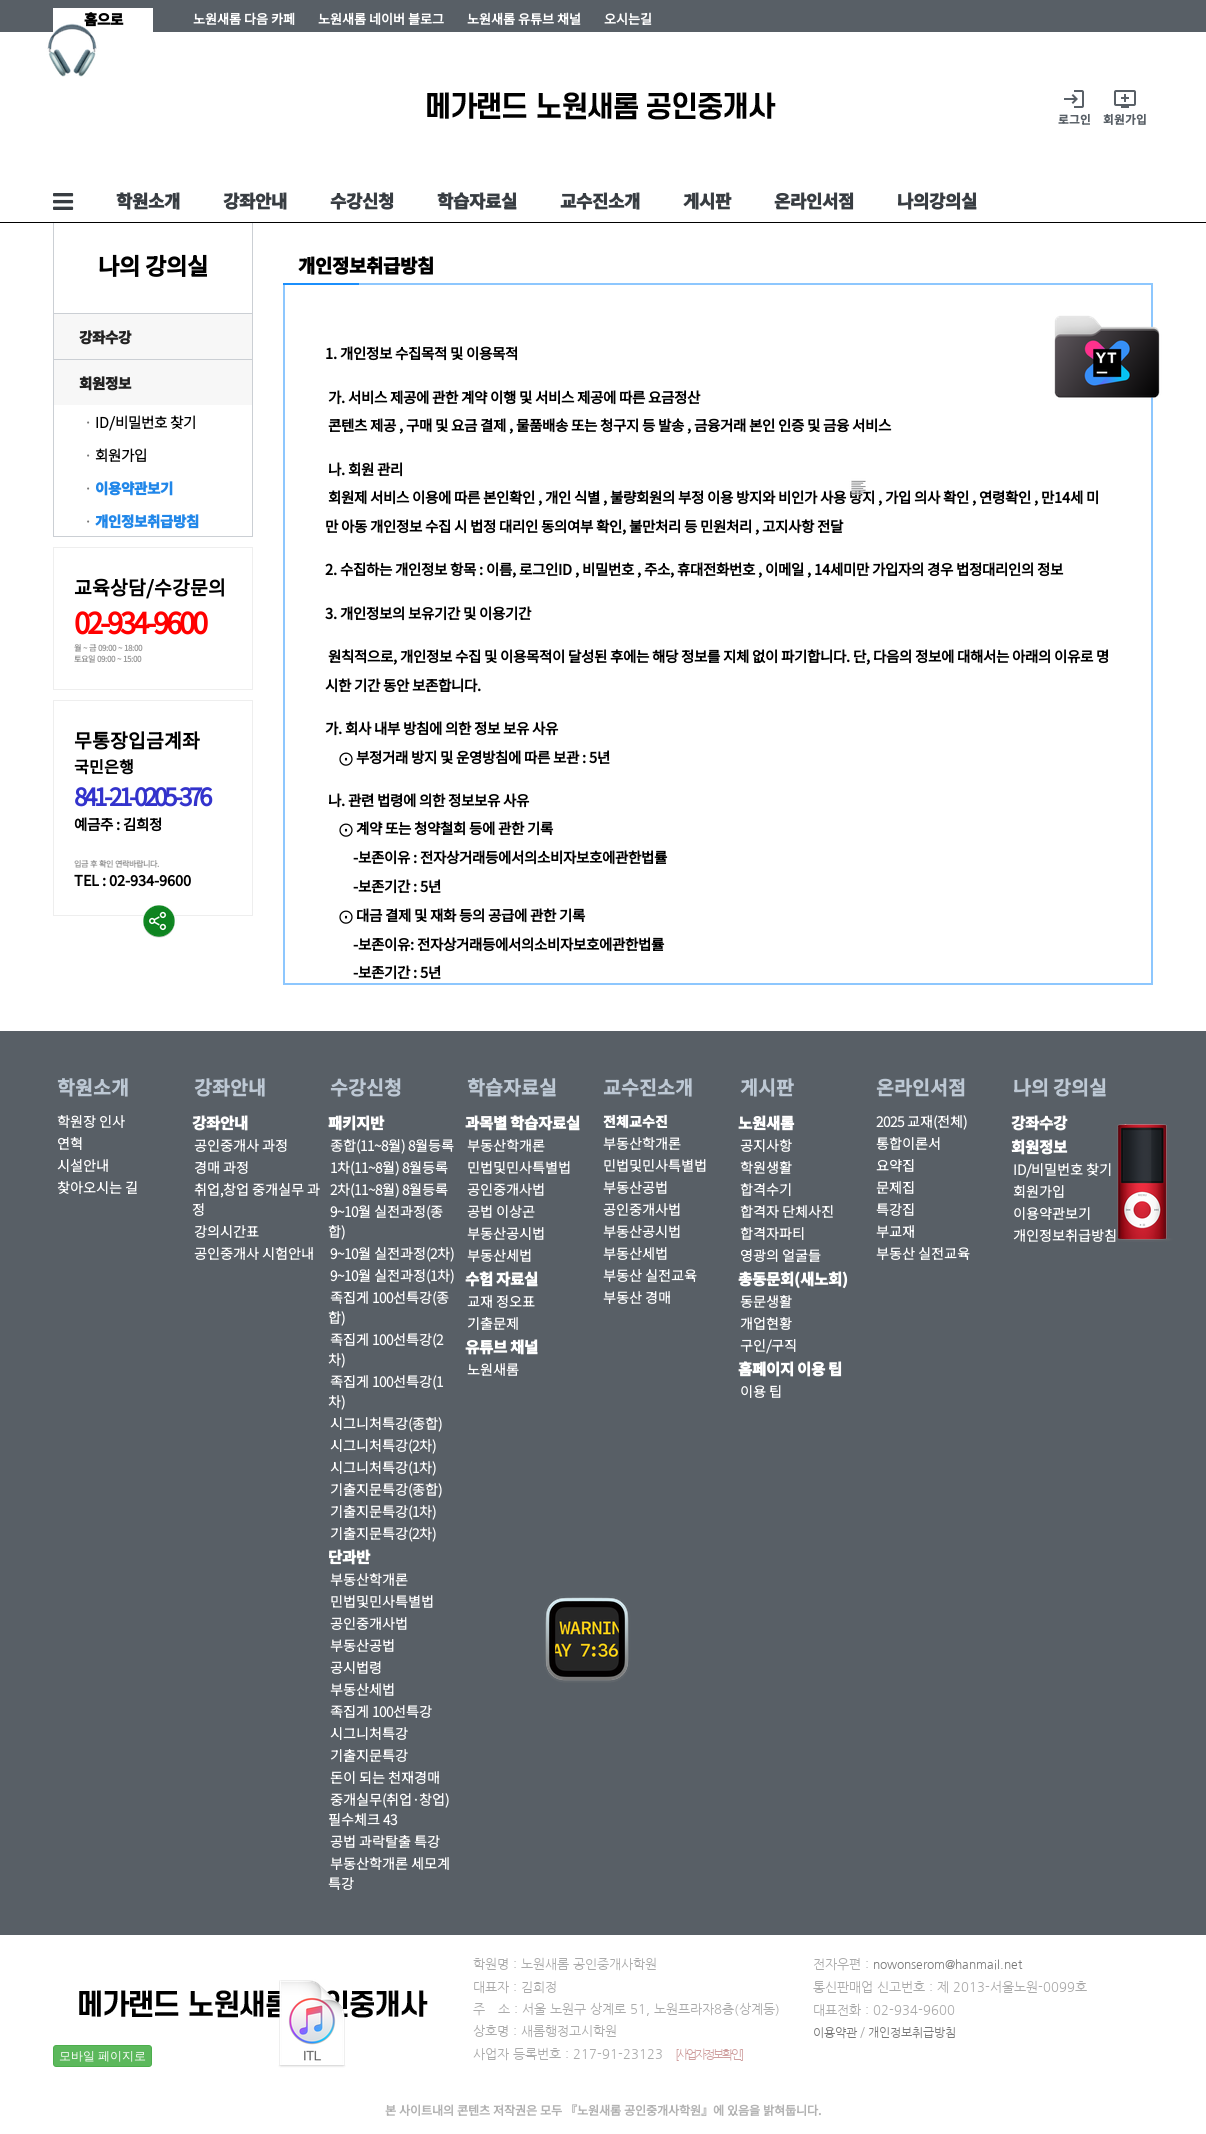 The height and width of the screenshot is (2134, 1206). What do you see at coordinates (587, 1639) in the screenshot?
I see `open the console app to view system logs` at bounding box center [587, 1639].